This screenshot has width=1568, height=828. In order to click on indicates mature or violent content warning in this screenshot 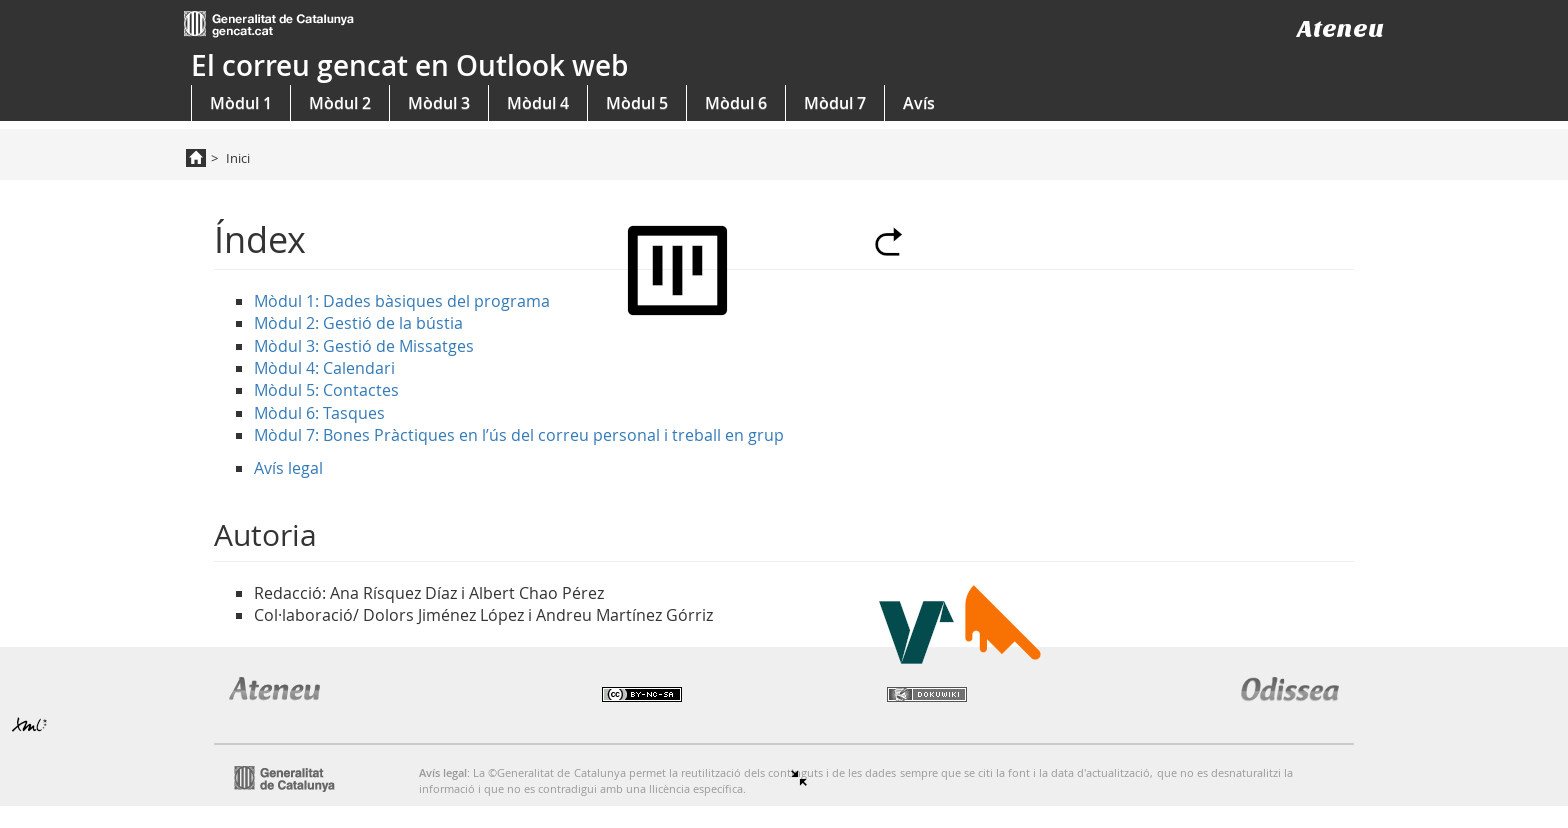, I will do `click(1001, 623)`.